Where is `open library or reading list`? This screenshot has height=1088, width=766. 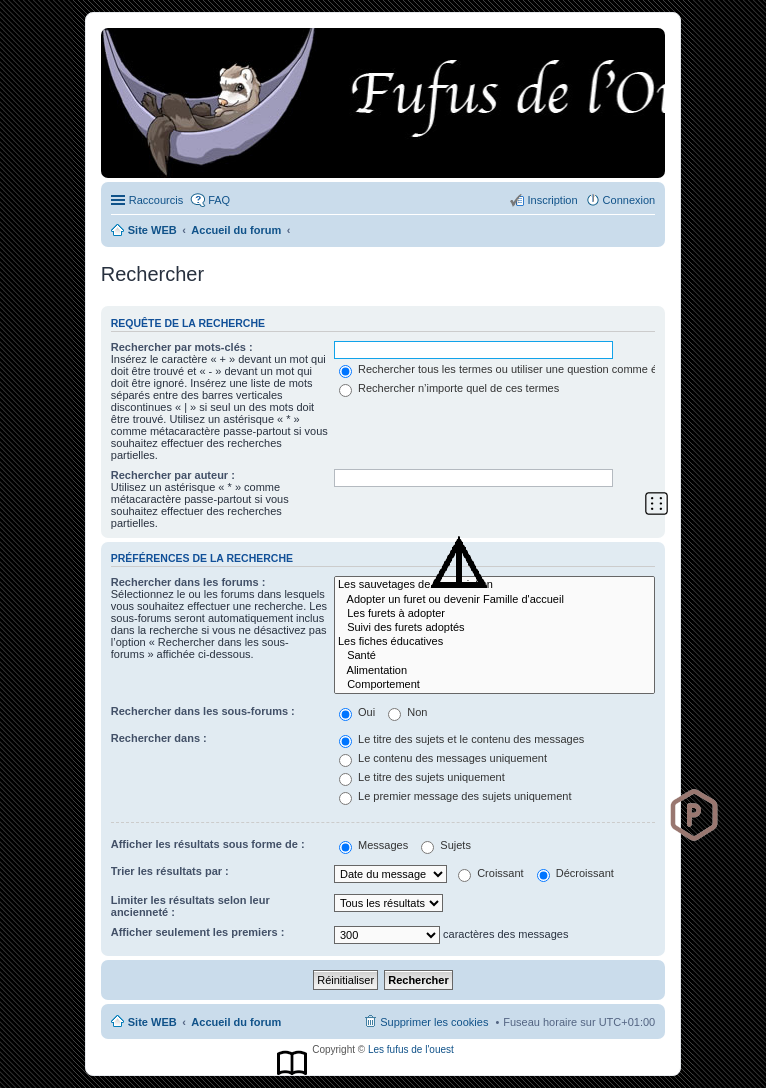 open library or reading list is located at coordinates (292, 1063).